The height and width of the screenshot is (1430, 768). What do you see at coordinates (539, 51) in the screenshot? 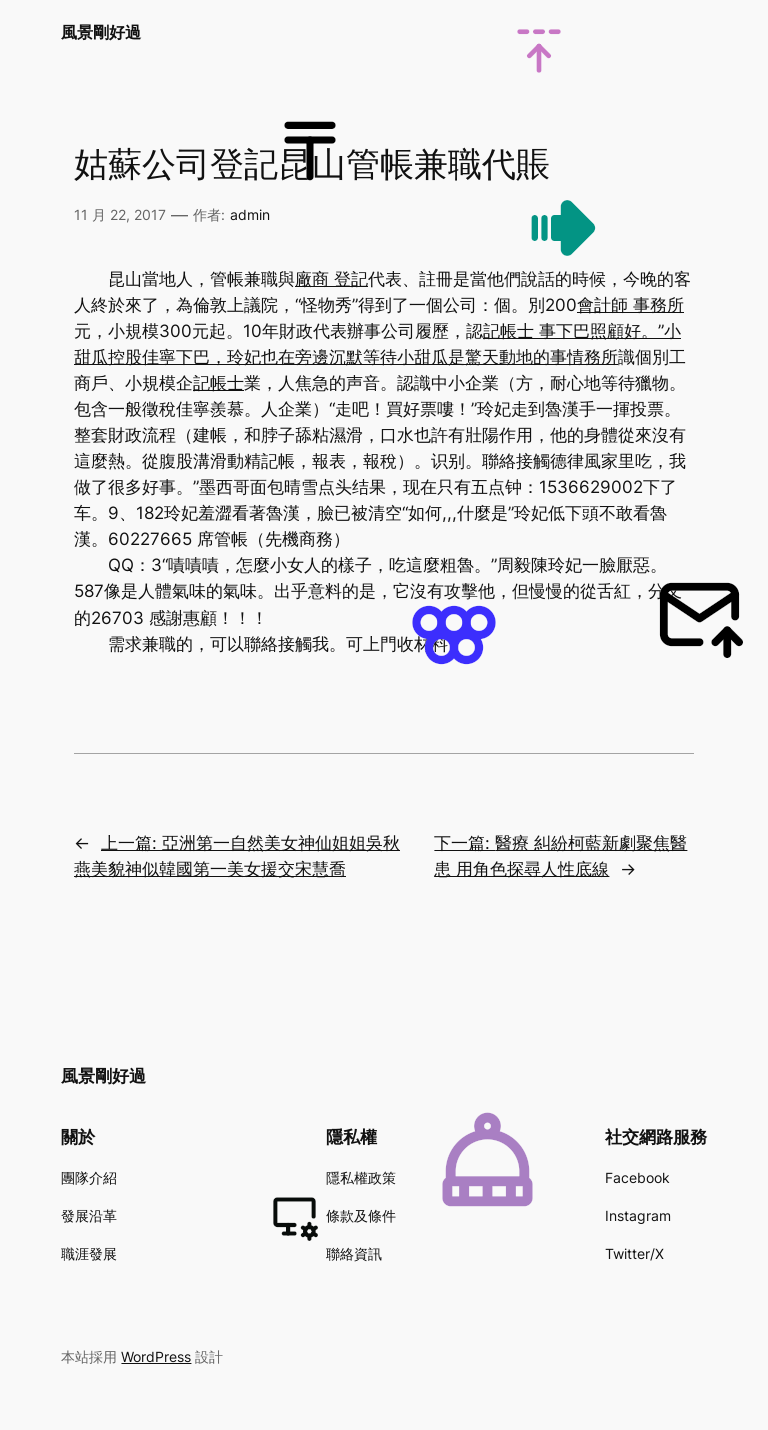
I see `upload to a draft or pending state` at bounding box center [539, 51].